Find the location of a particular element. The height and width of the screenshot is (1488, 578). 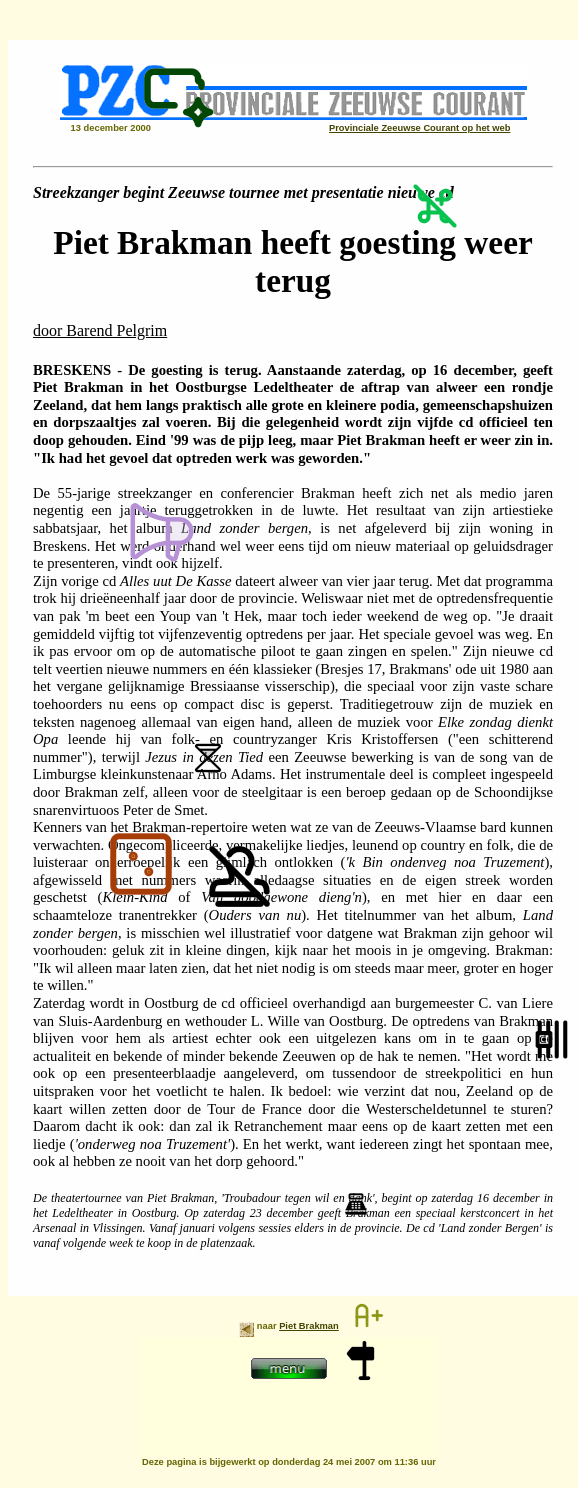

approval or stamping feature disabled is located at coordinates (239, 876).